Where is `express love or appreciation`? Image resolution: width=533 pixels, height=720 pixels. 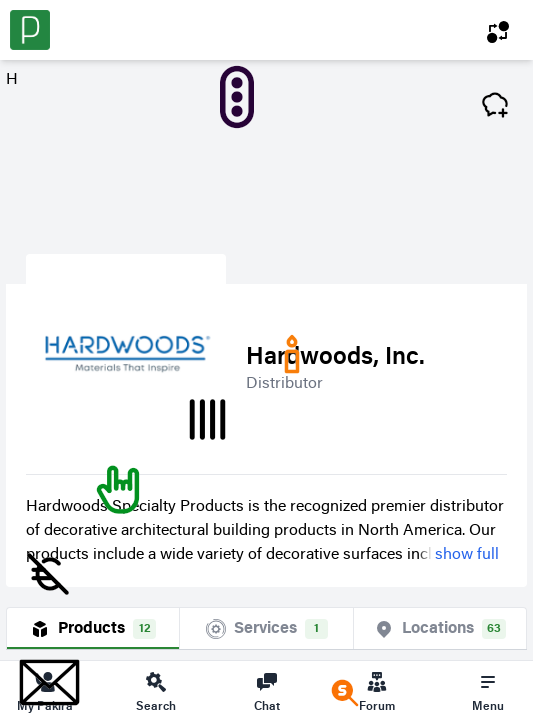 express love or appreciation is located at coordinates (118, 488).